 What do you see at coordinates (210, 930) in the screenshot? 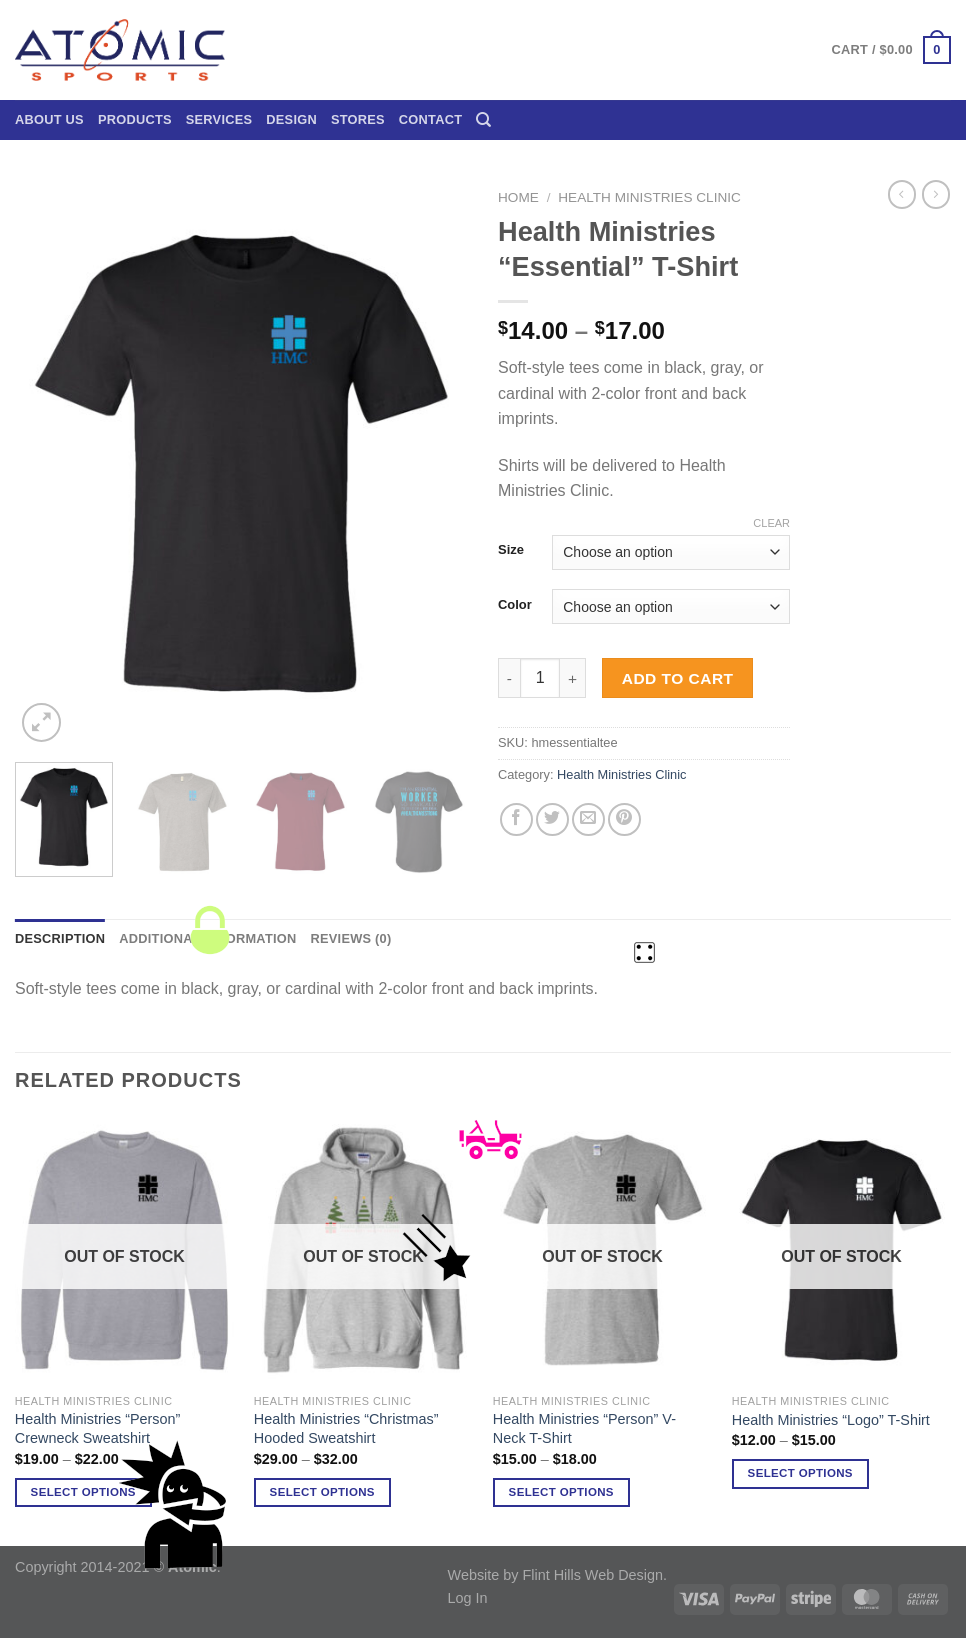
I see `indicates a locked or secured item` at bounding box center [210, 930].